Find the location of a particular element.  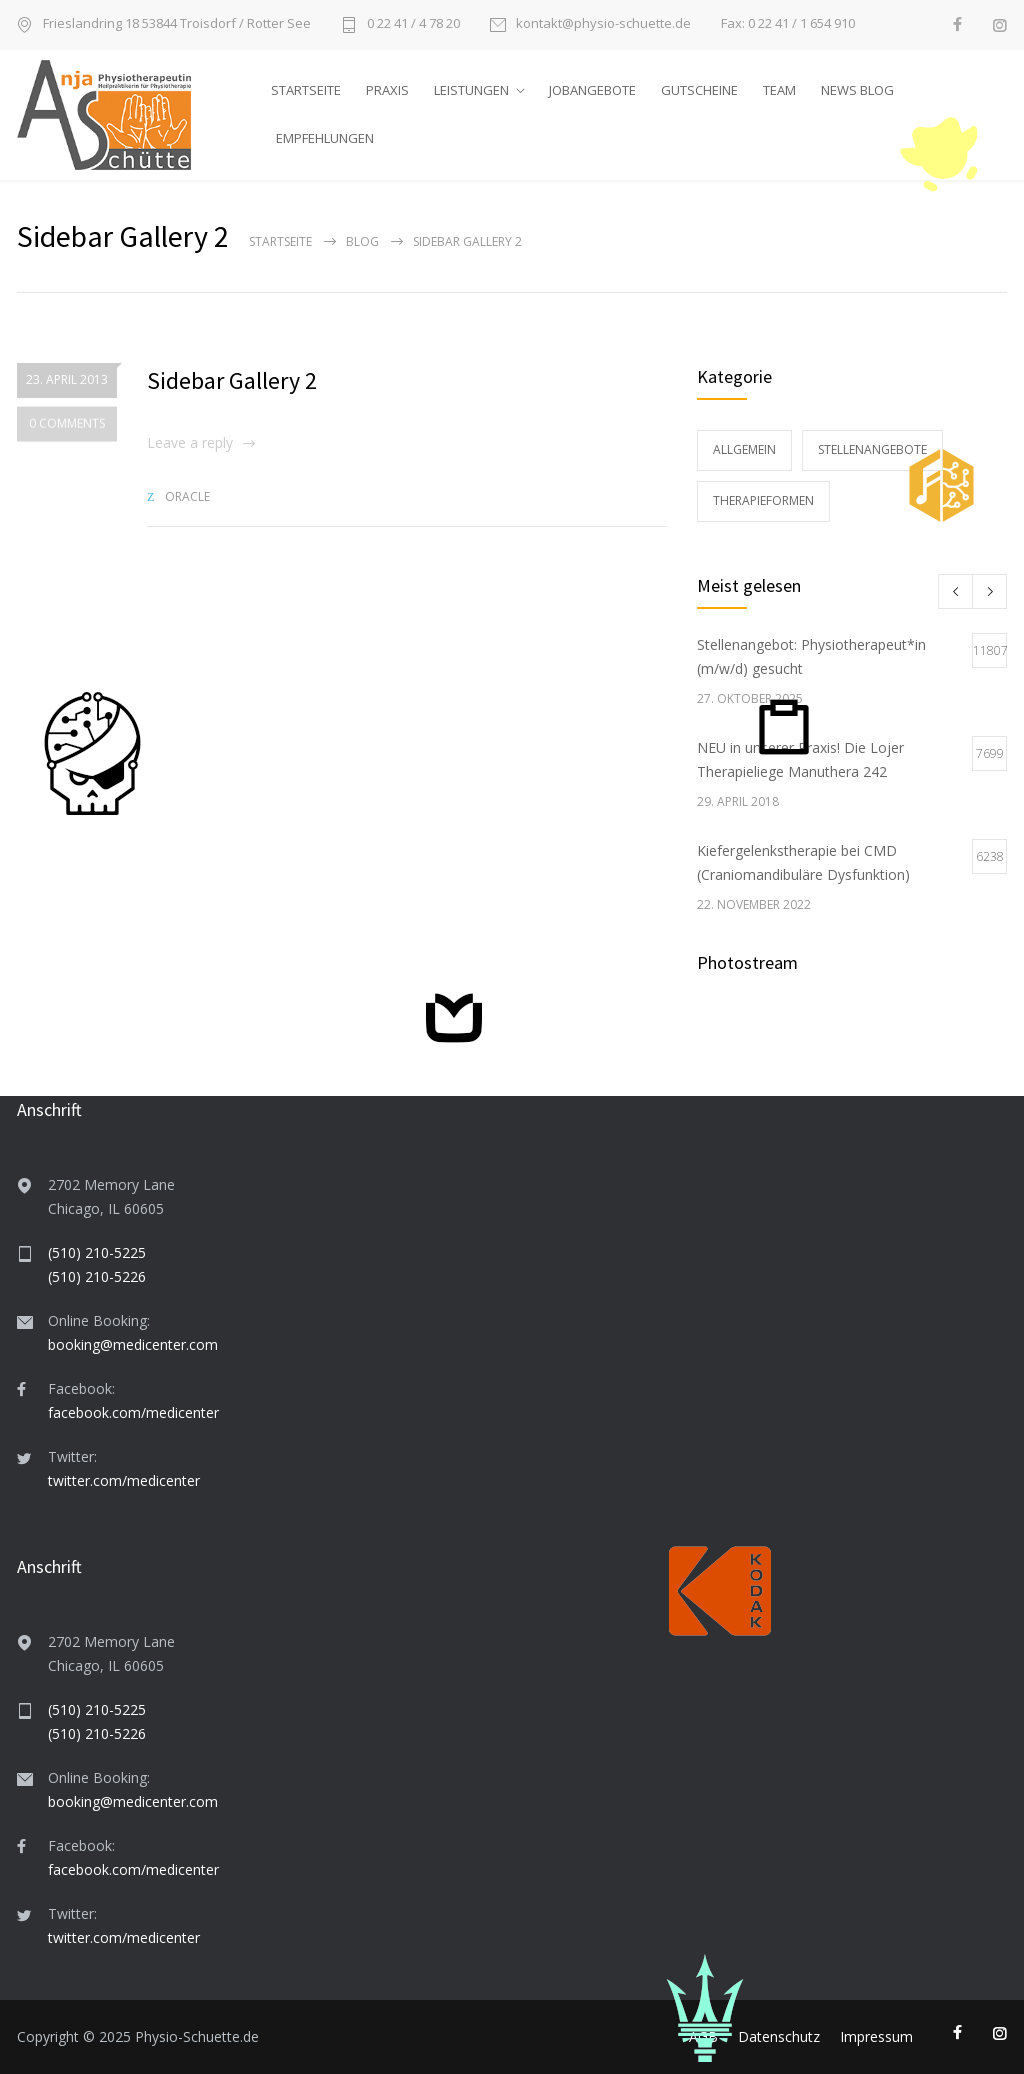

knowledgebase app or service logo is located at coordinates (454, 1018).